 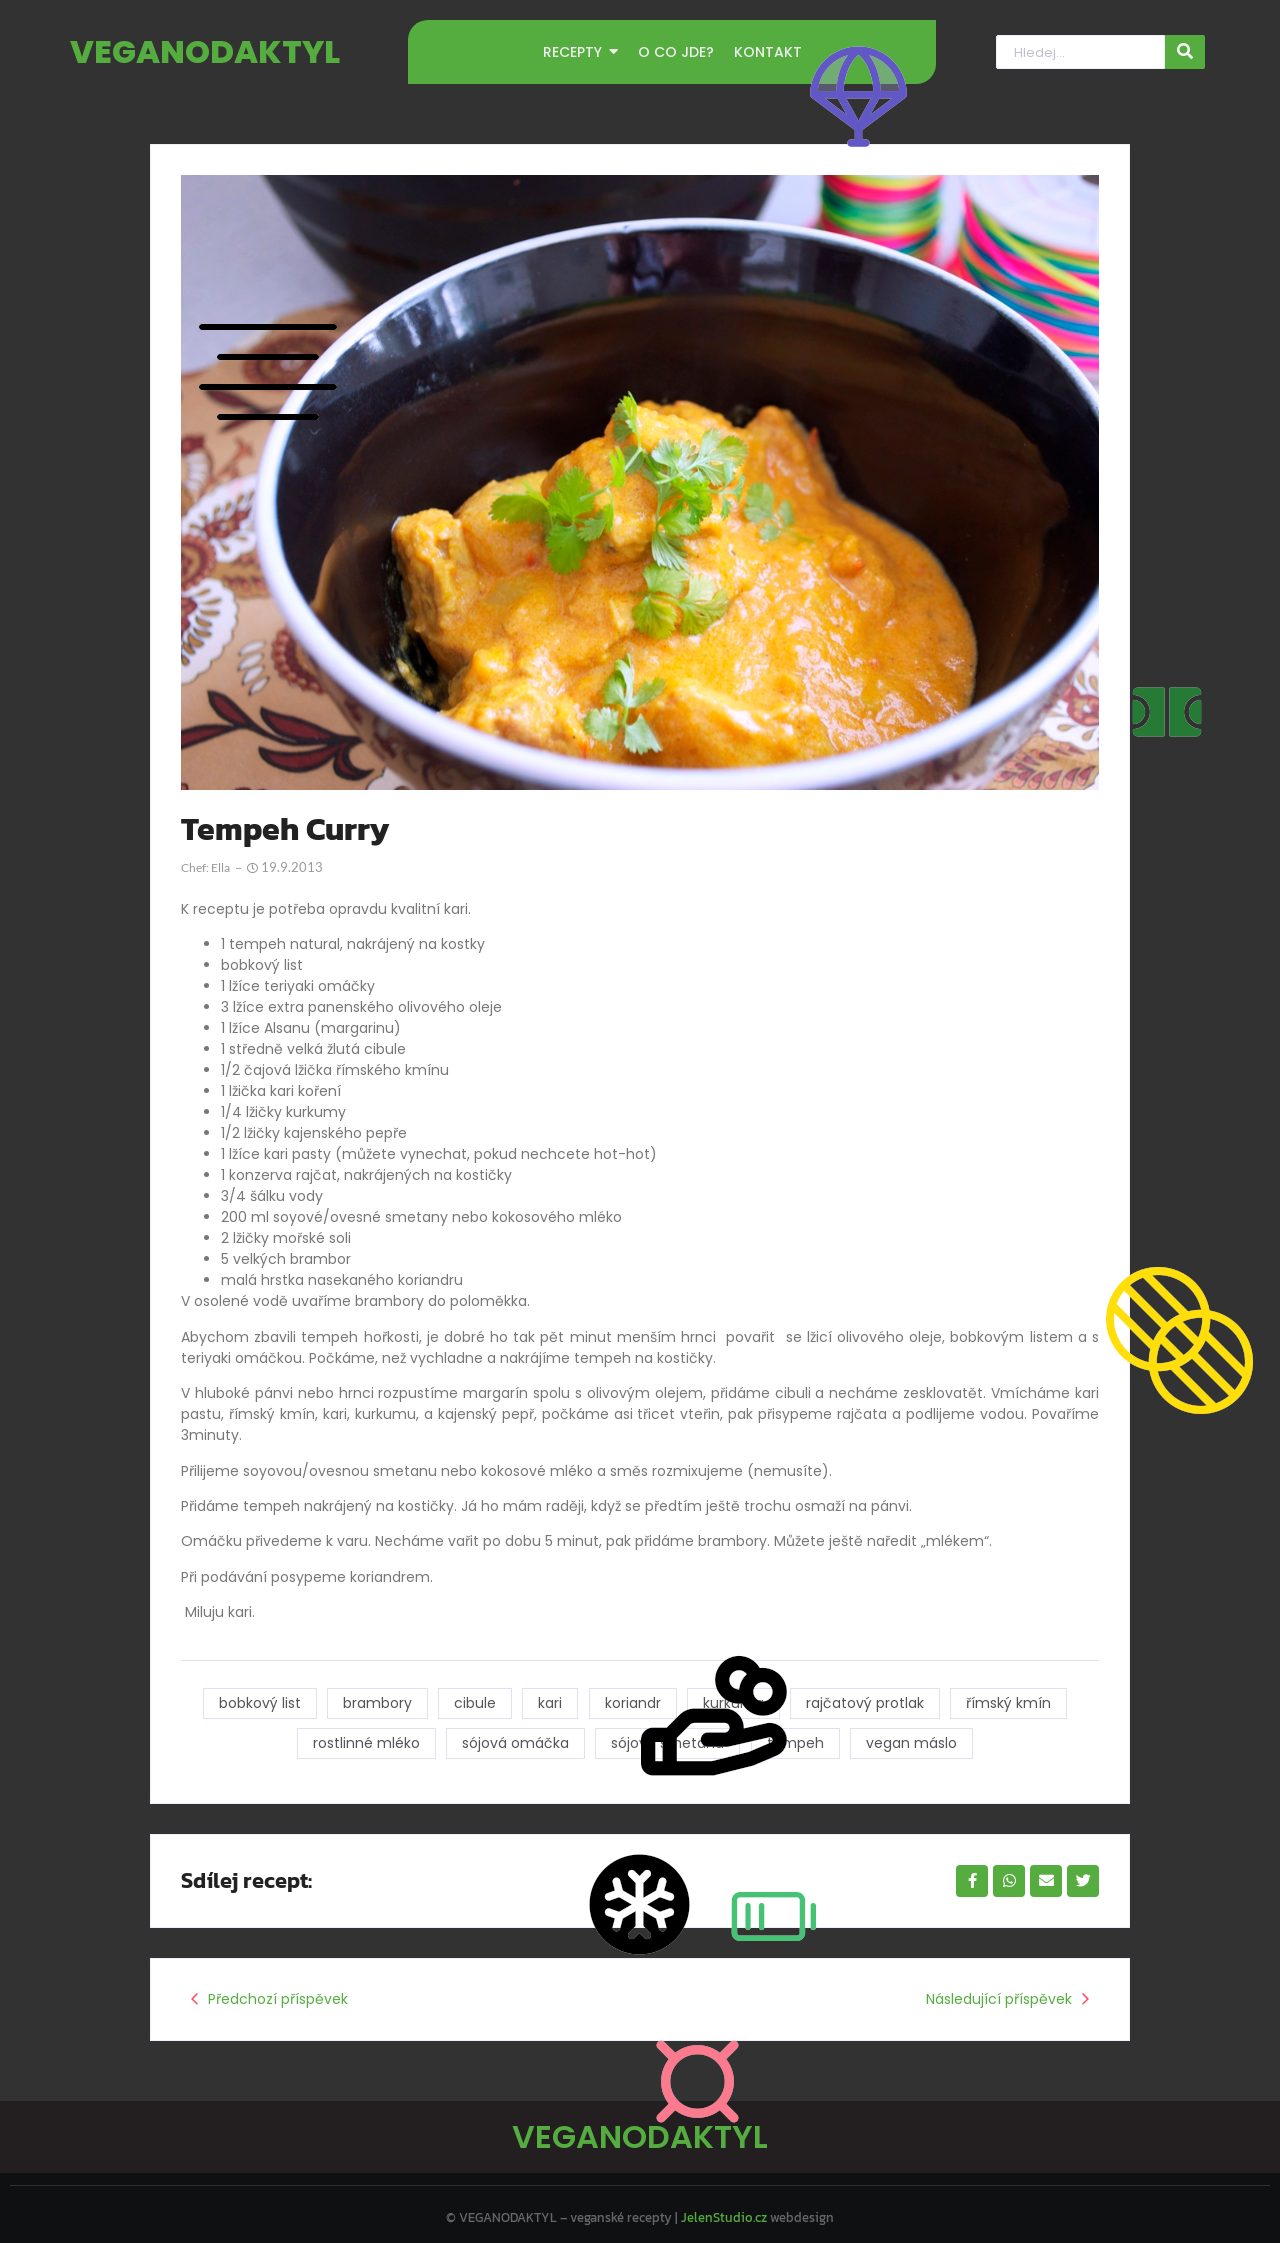 I want to click on make a payment or donation, so click(x=717, y=1720).